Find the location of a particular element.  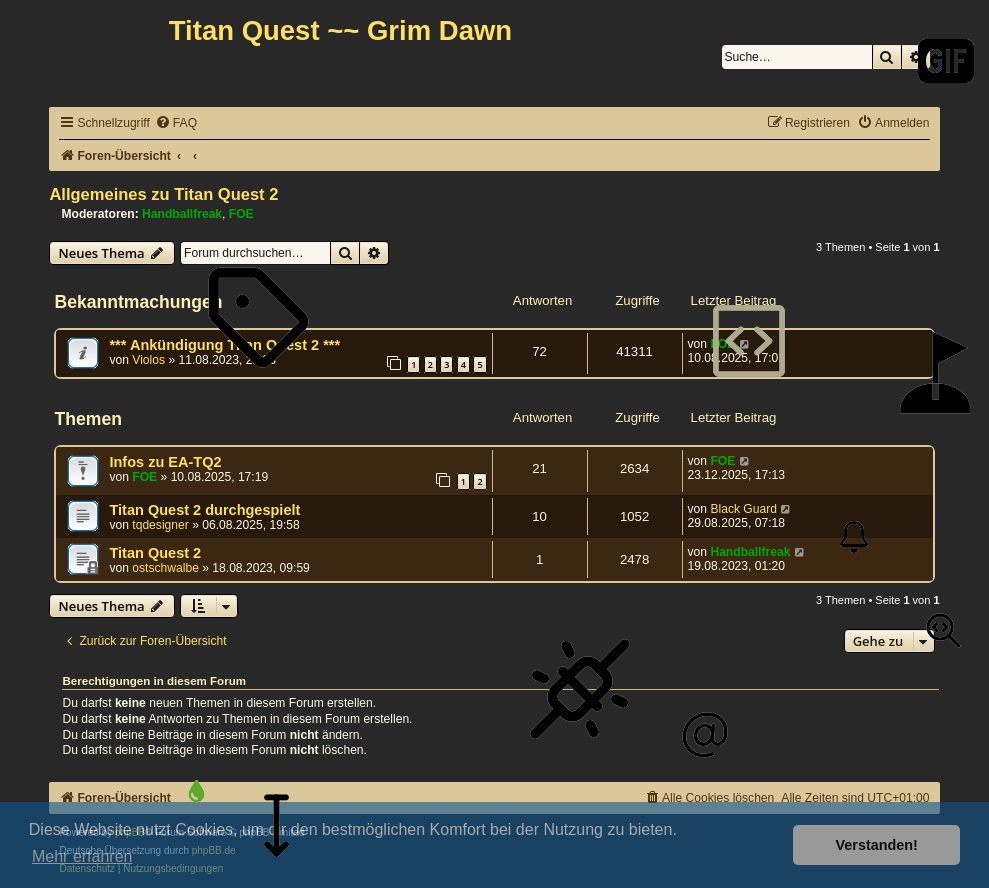

view golf course or club information is located at coordinates (935, 372).